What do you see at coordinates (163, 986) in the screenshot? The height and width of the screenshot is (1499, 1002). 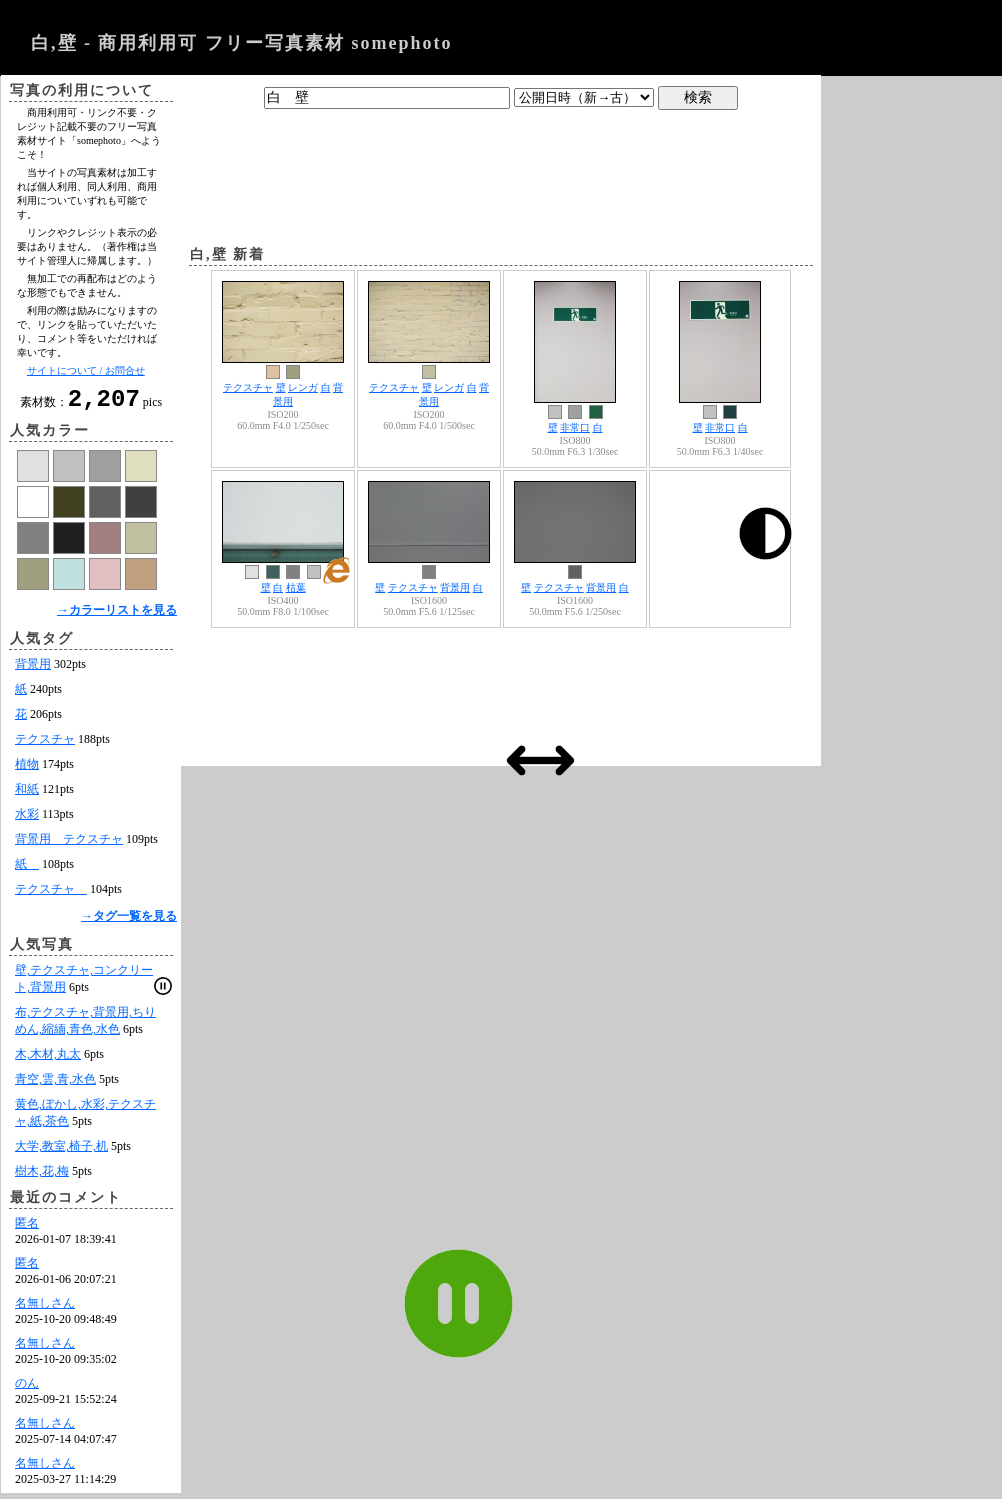 I see `pause media playback` at bounding box center [163, 986].